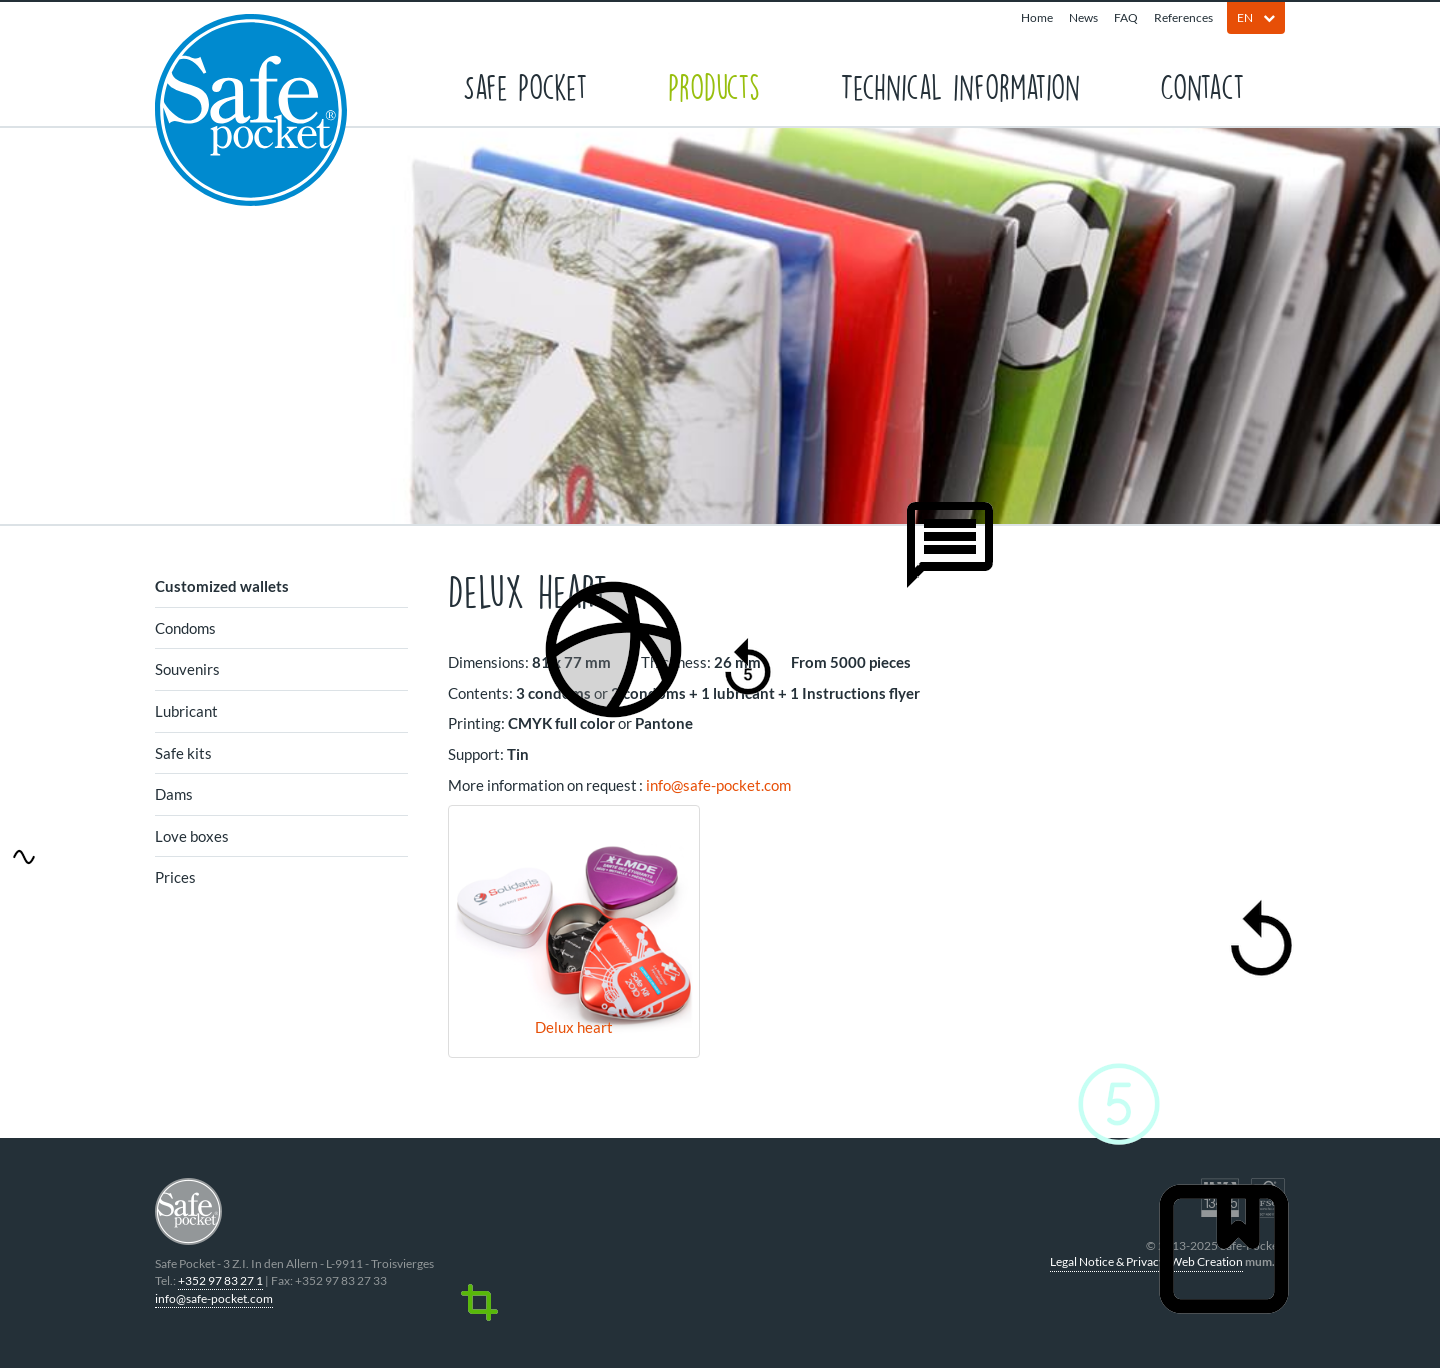 The image size is (1440, 1368). I want to click on view photo album, so click(1224, 1249).